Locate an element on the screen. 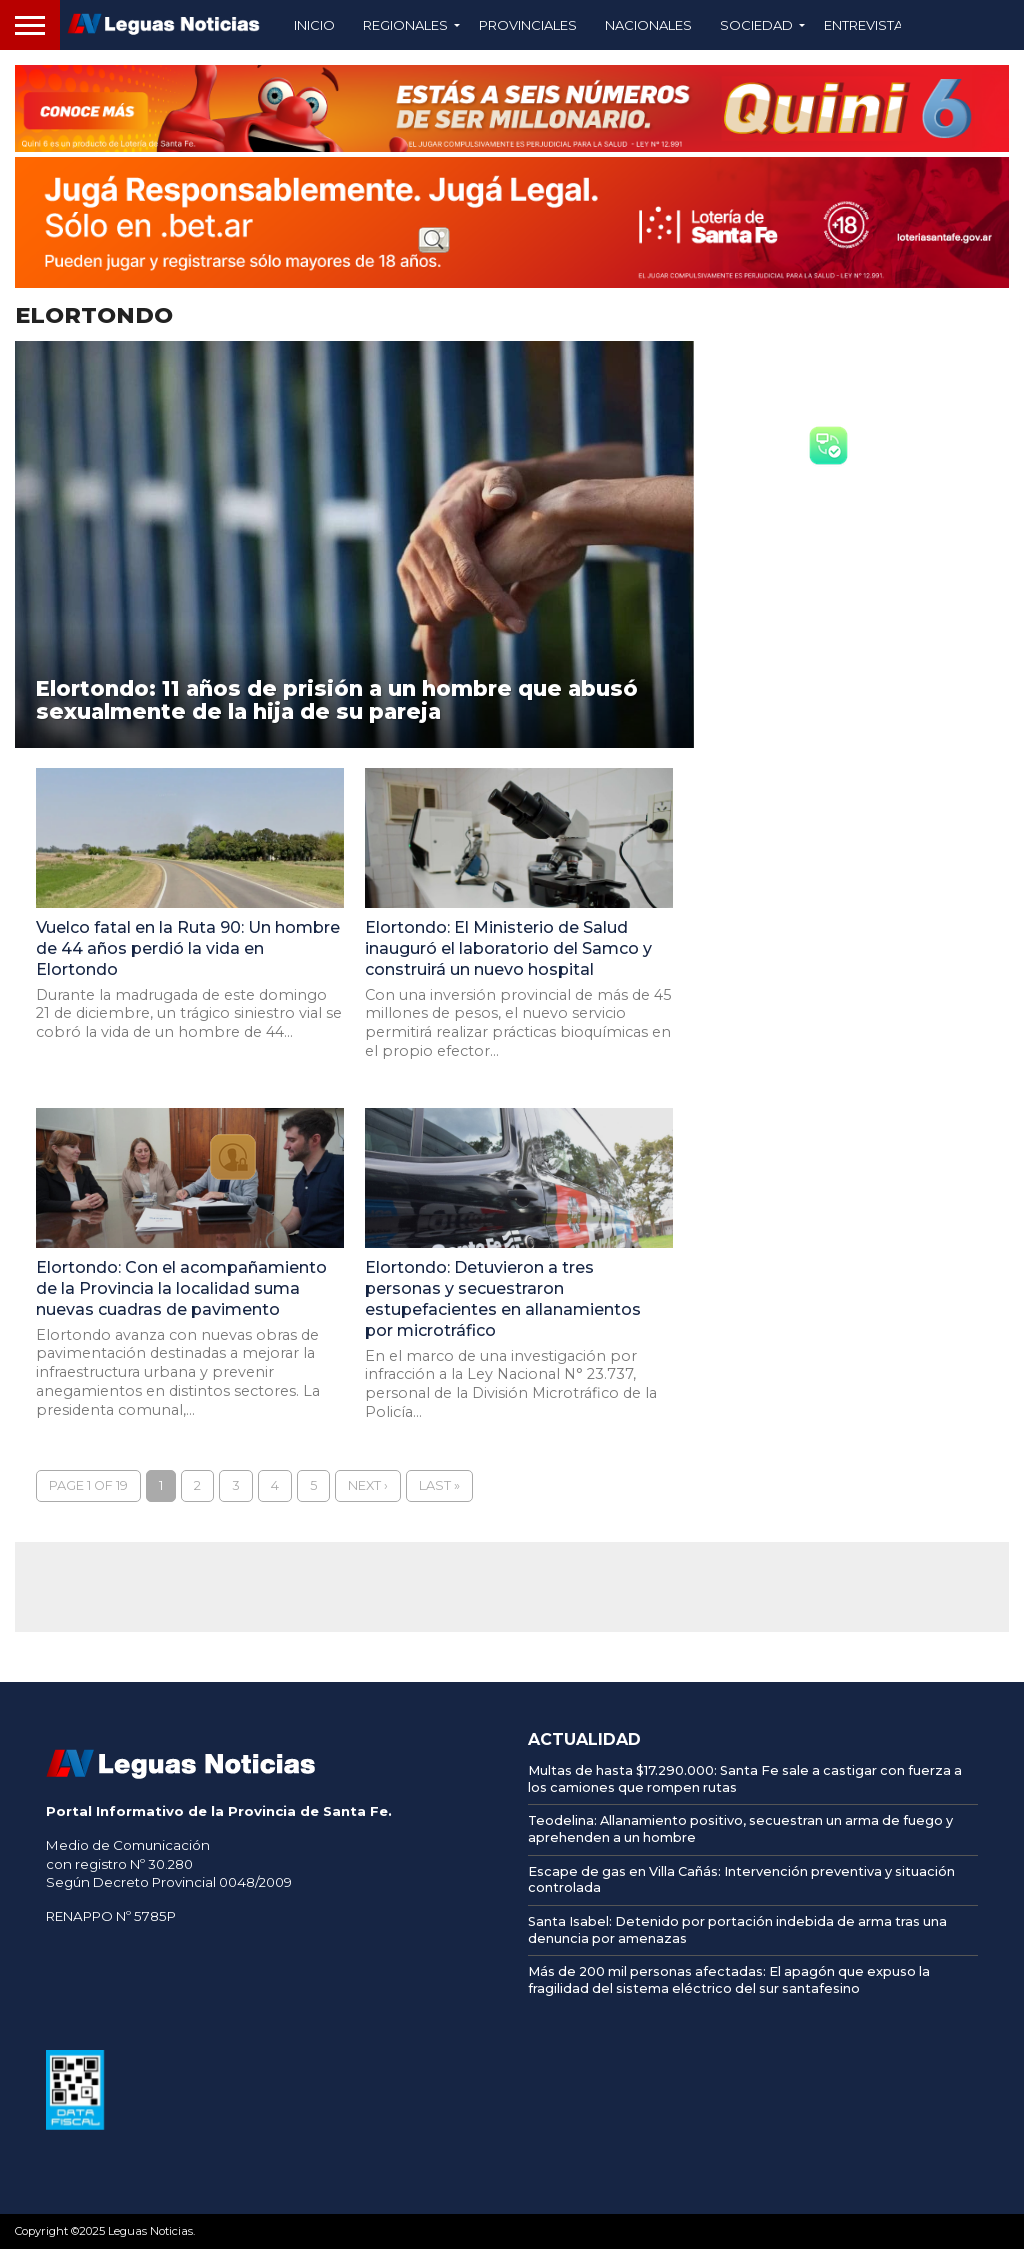 The width and height of the screenshot is (1024, 2249). open input leap app for sharing keyboard and mouse between computers is located at coordinates (828, 445).